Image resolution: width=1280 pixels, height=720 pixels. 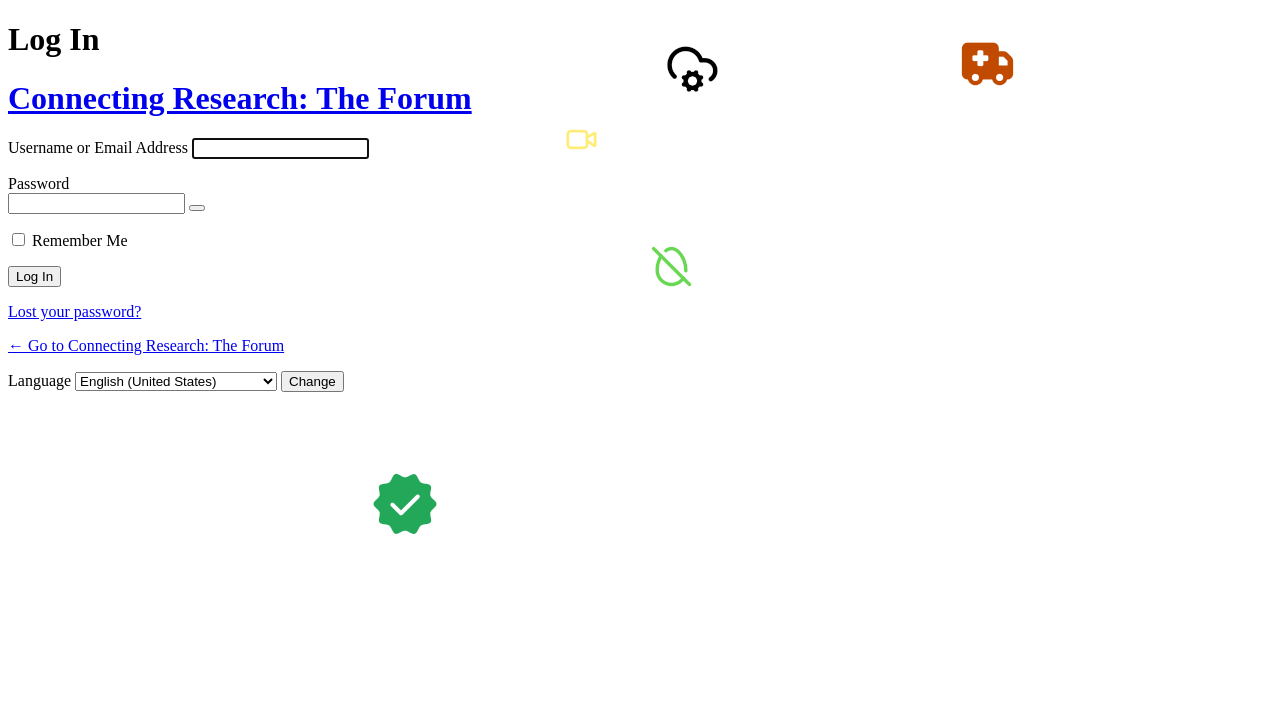 What do you see at coordinates (581, 139) in the screenshot?
I see `start a video call` at bounding box center [581, 139].